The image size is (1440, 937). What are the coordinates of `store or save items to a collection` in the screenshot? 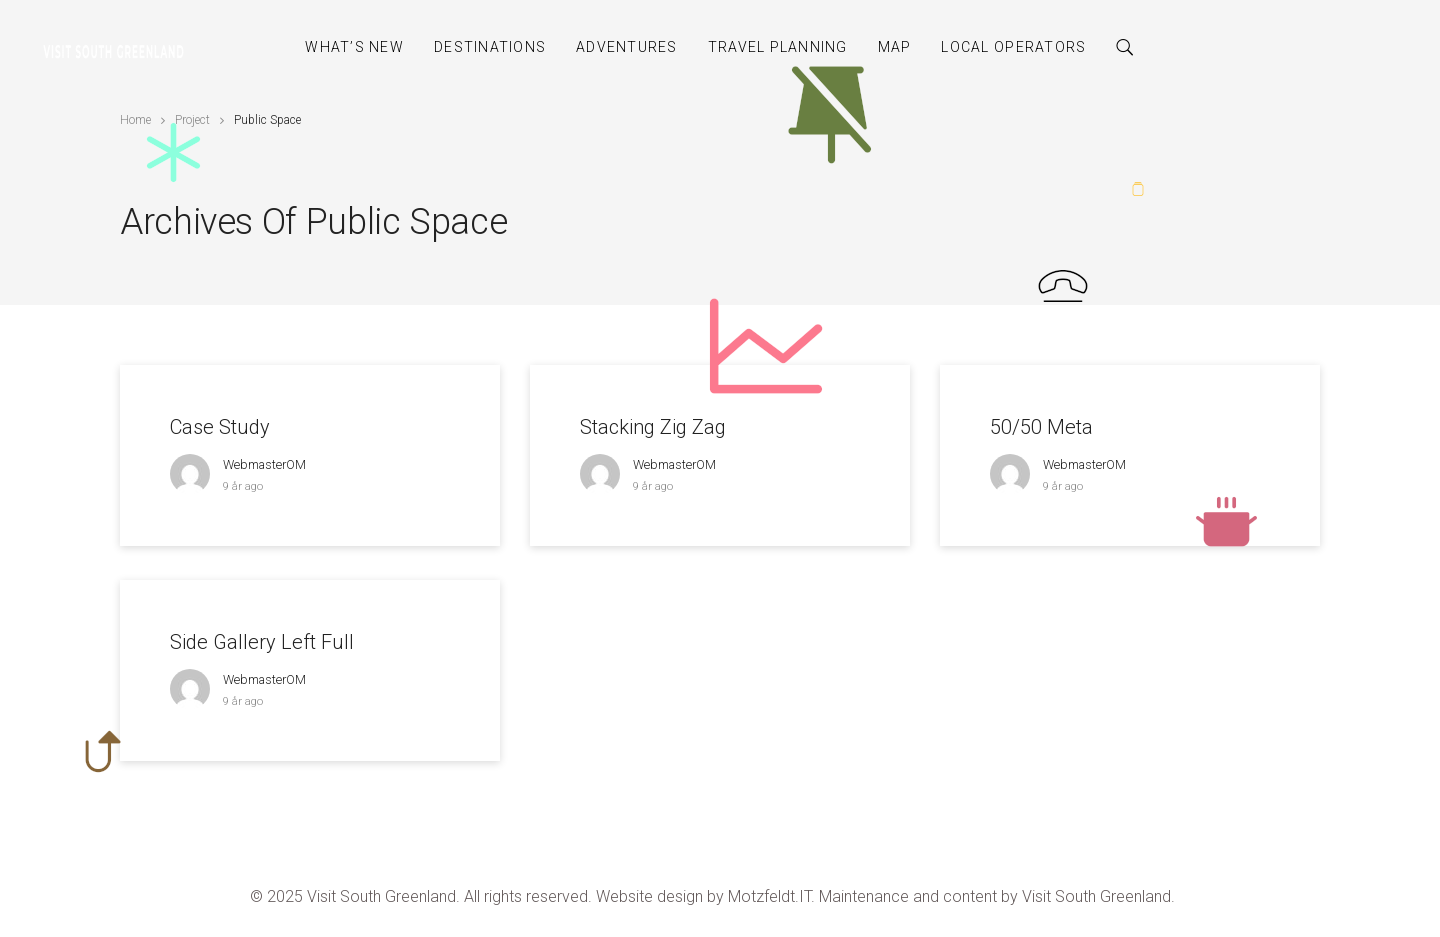 It's located at (1138, 189).